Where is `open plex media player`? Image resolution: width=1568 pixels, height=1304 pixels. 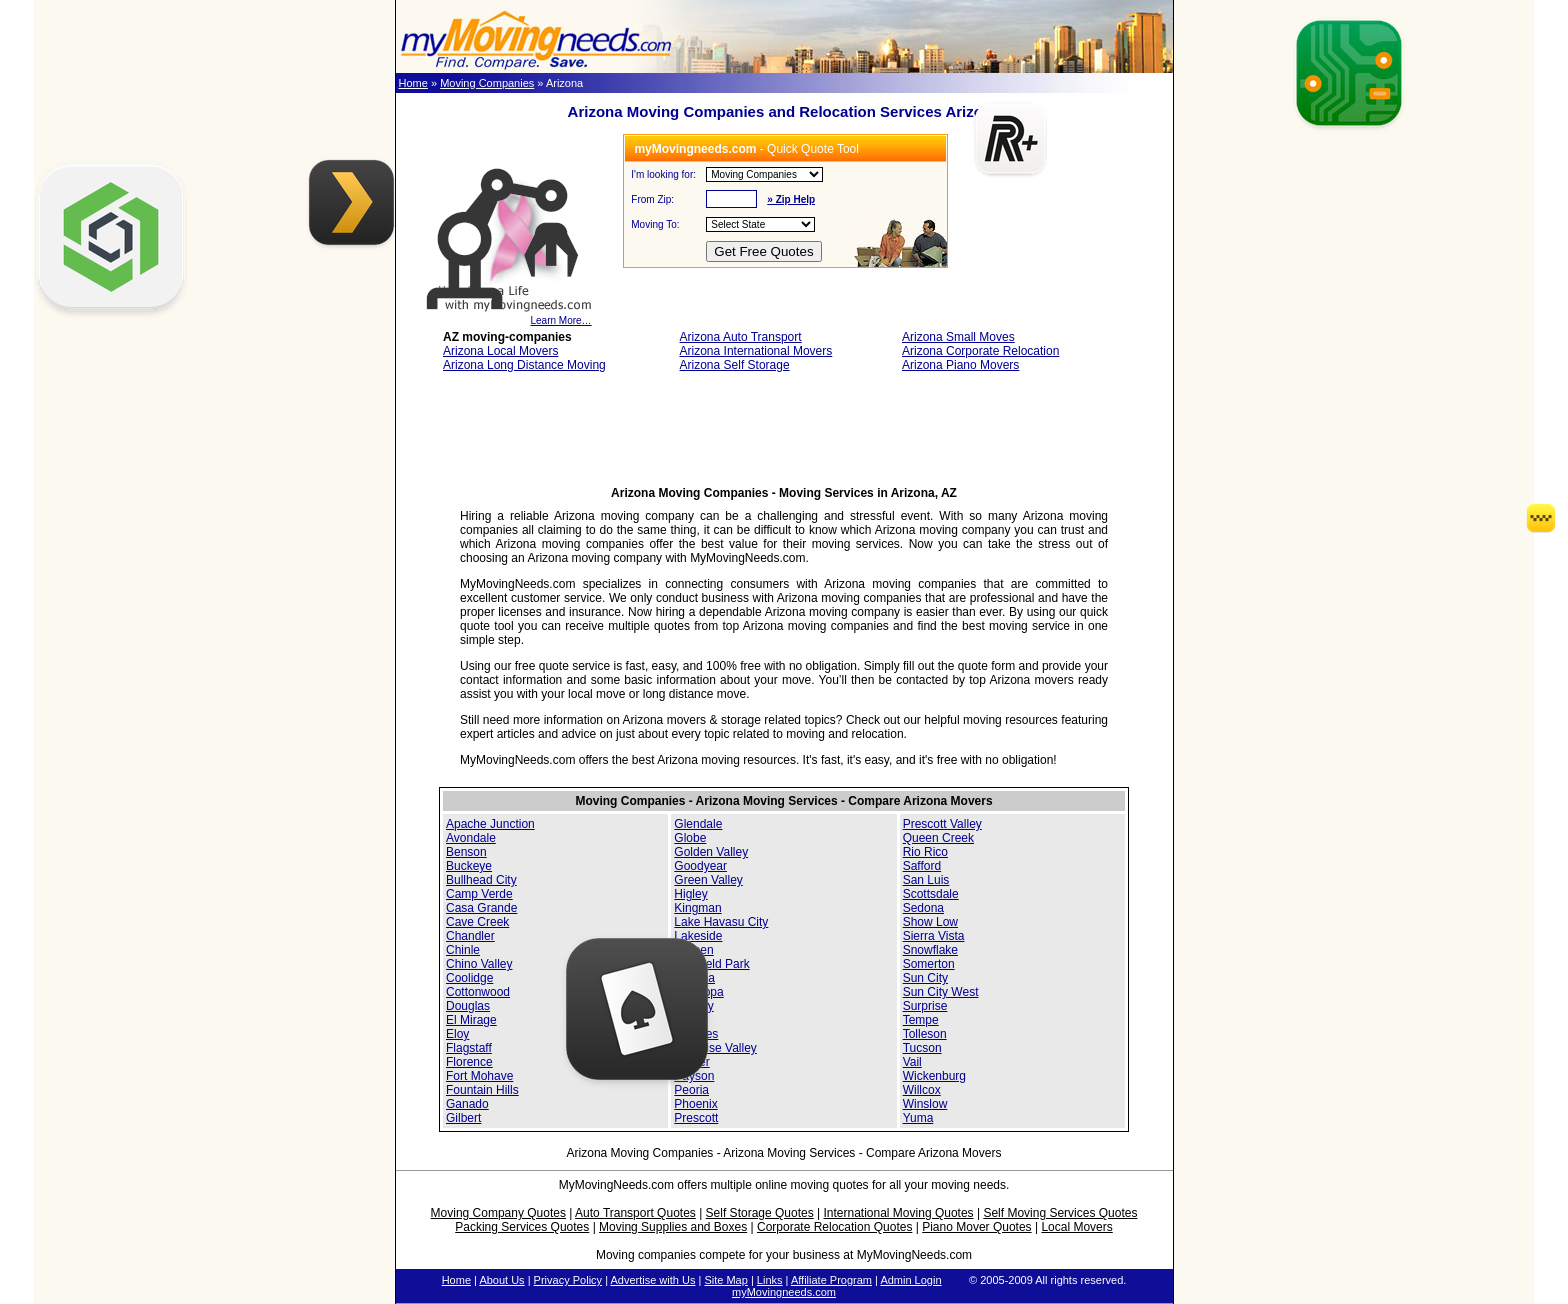
open plex media player is located at coordinates (351, 202).